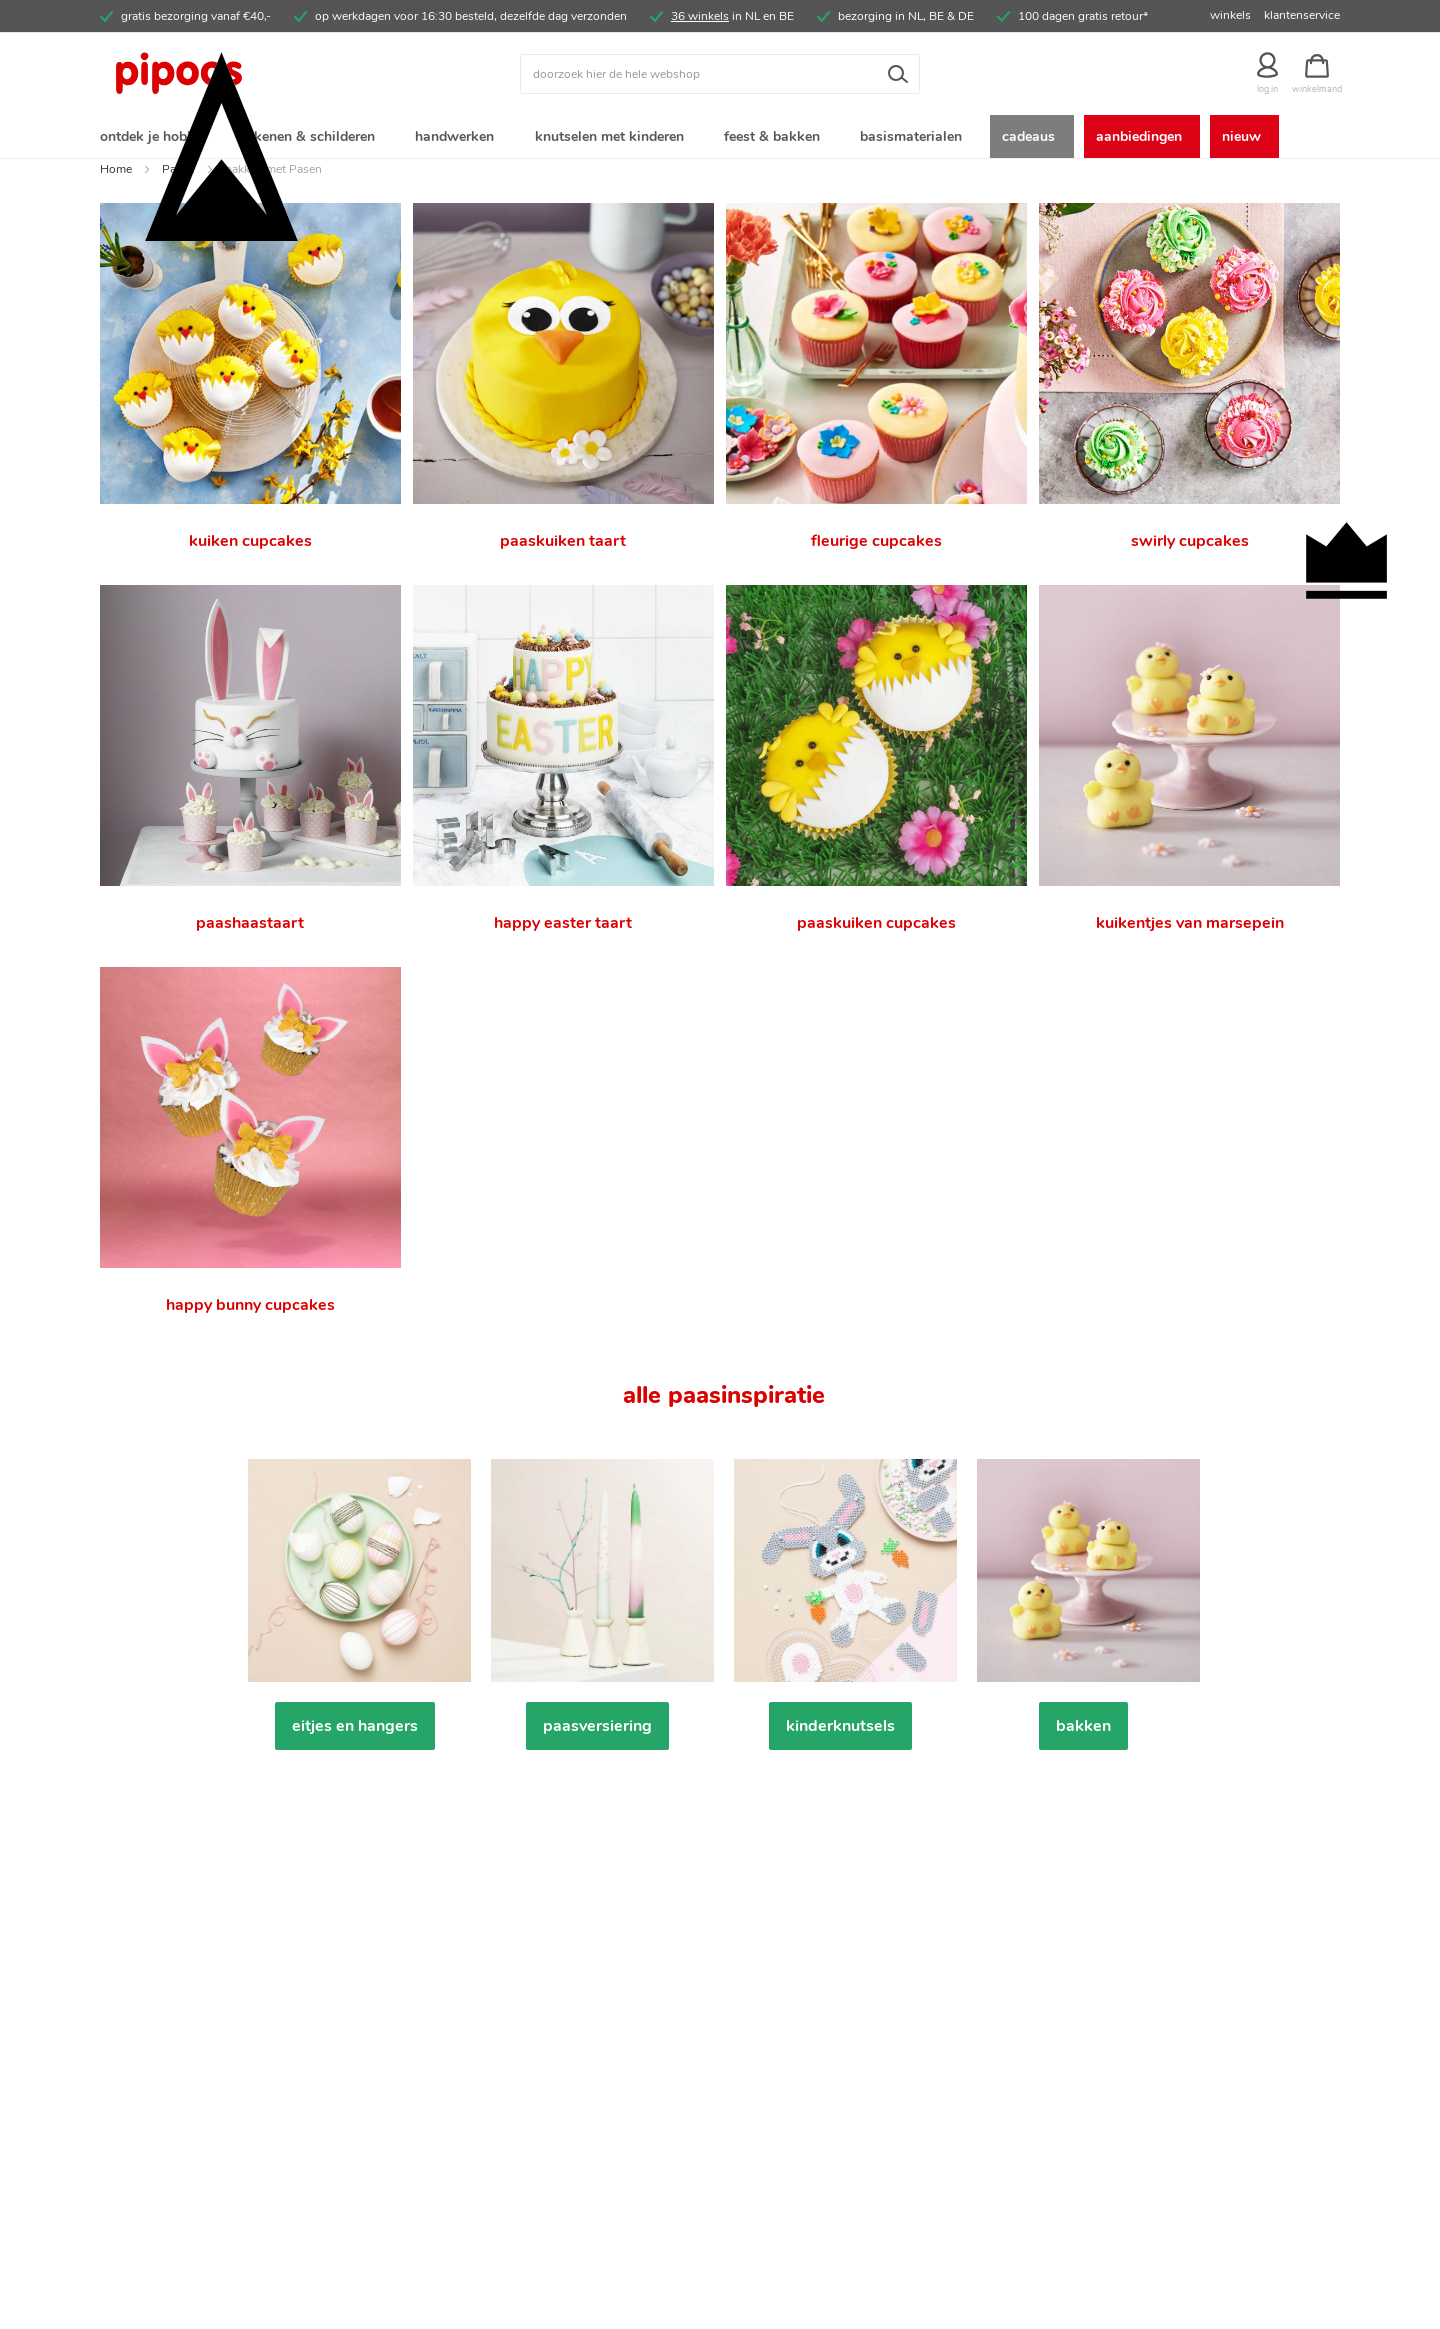  I want to click on lucia authentication service logo, so click(221, 146).